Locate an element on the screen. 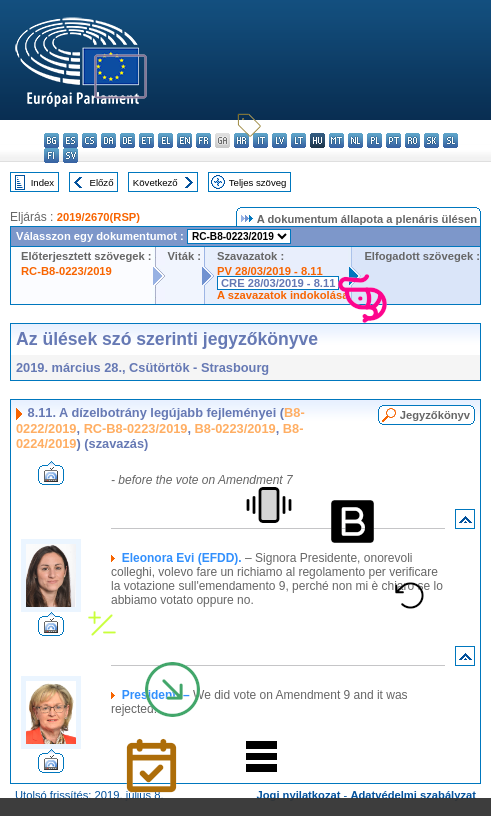  apply bold formatting to selected text is located at coordinates (352, 521).